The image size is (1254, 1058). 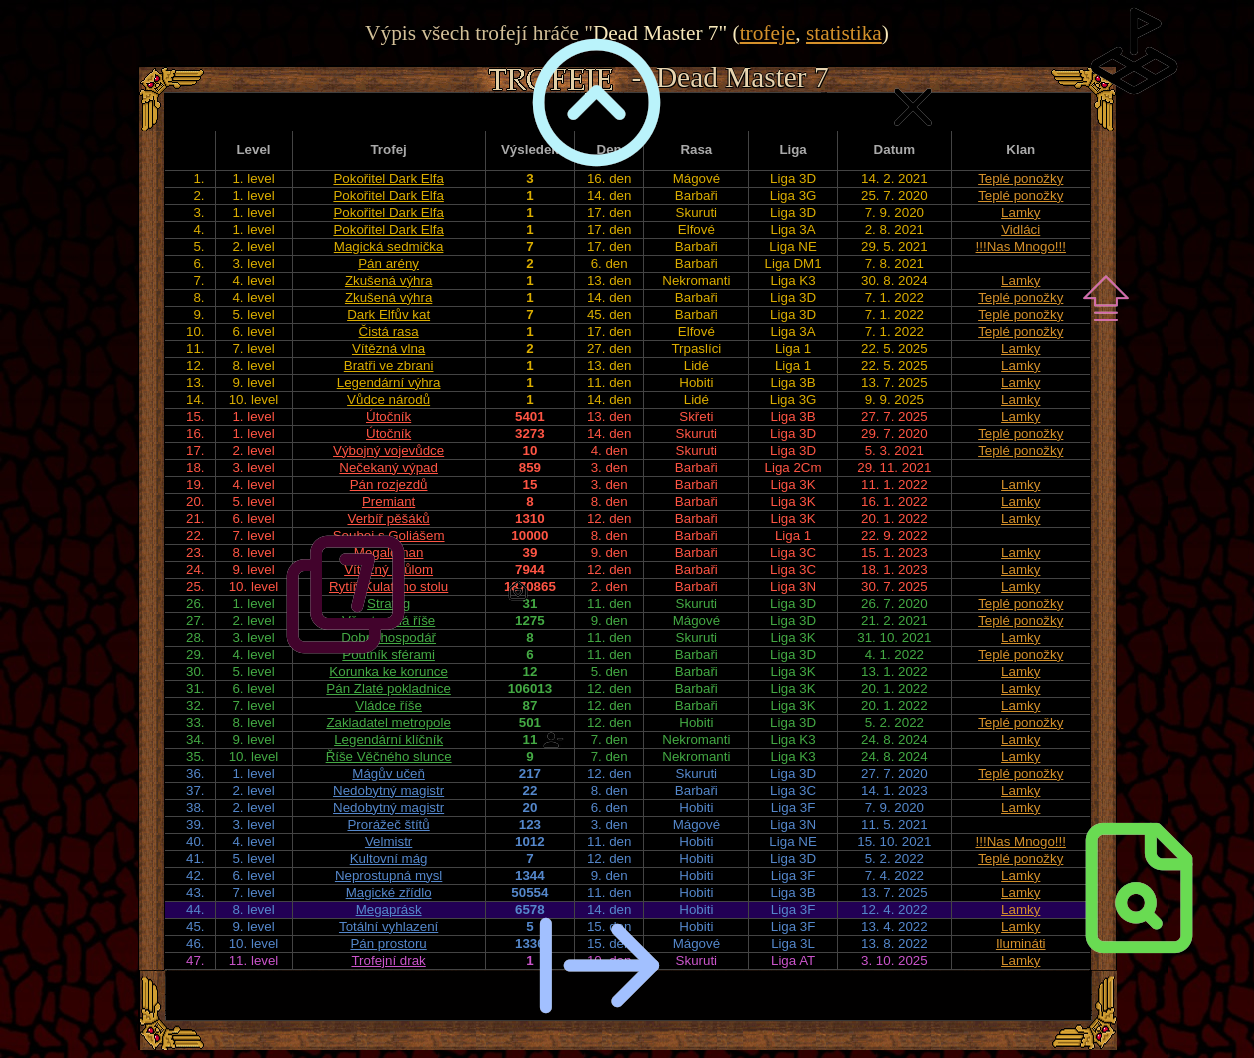 What do you see at coordinates (599, 965) in the screenshot?
I see `sign out or log out of account` at bounding box center [599, 965].